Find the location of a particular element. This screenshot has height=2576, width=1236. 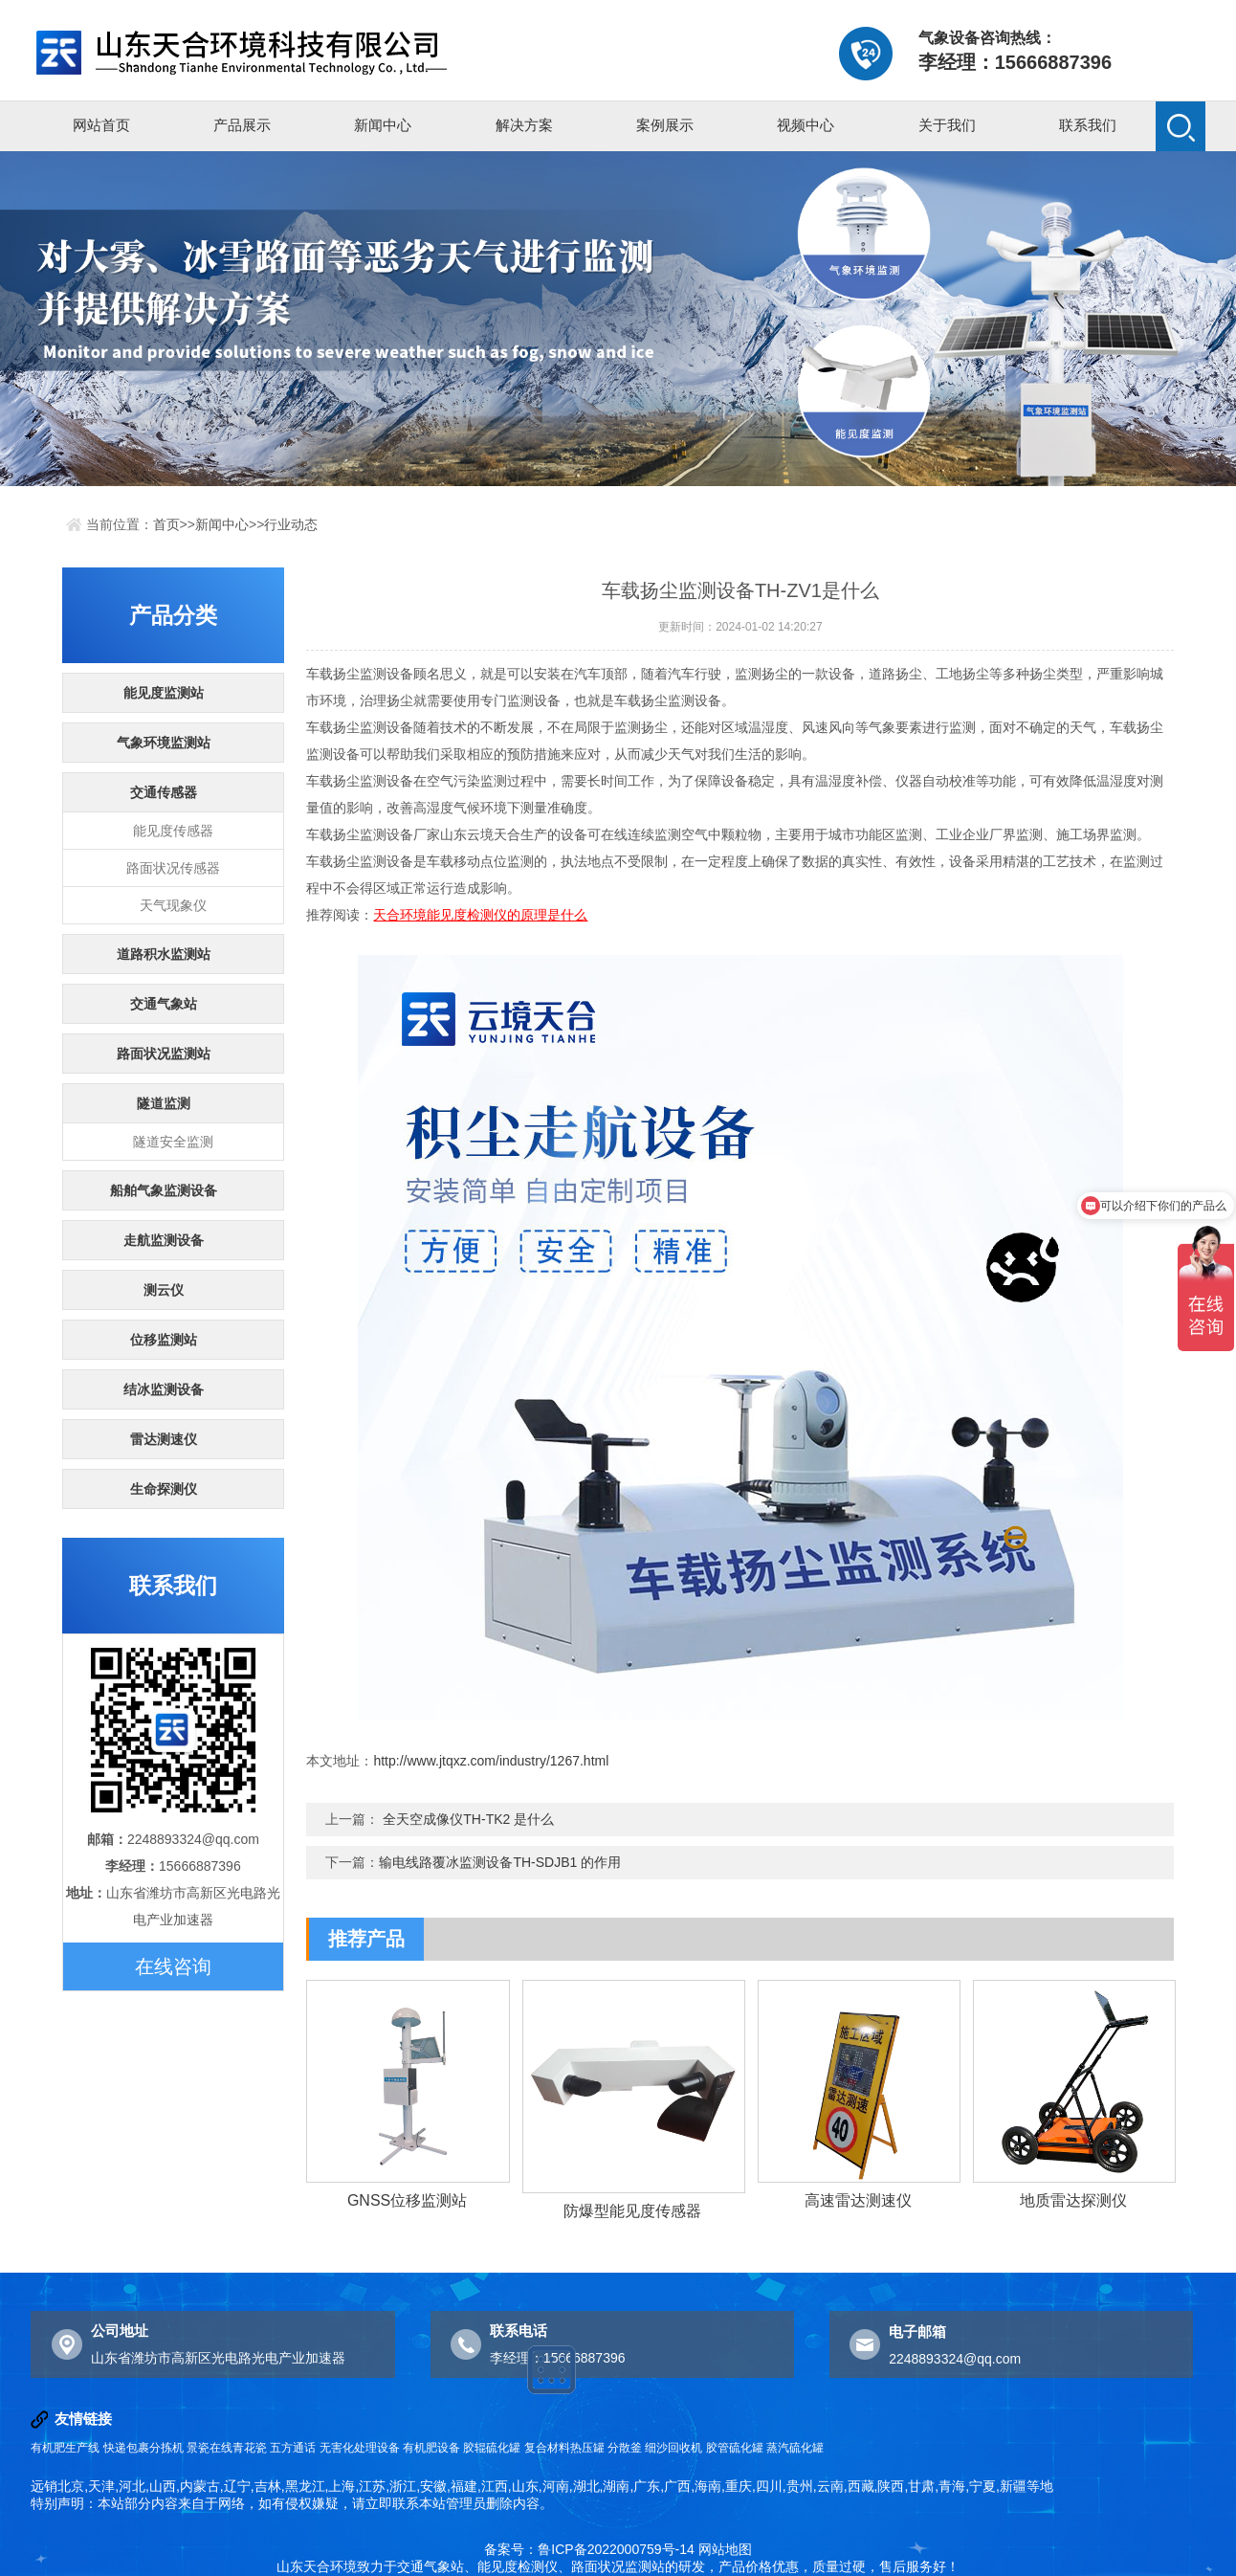

adjust padding or spacing within a container is located at coordinates (551, 2369).